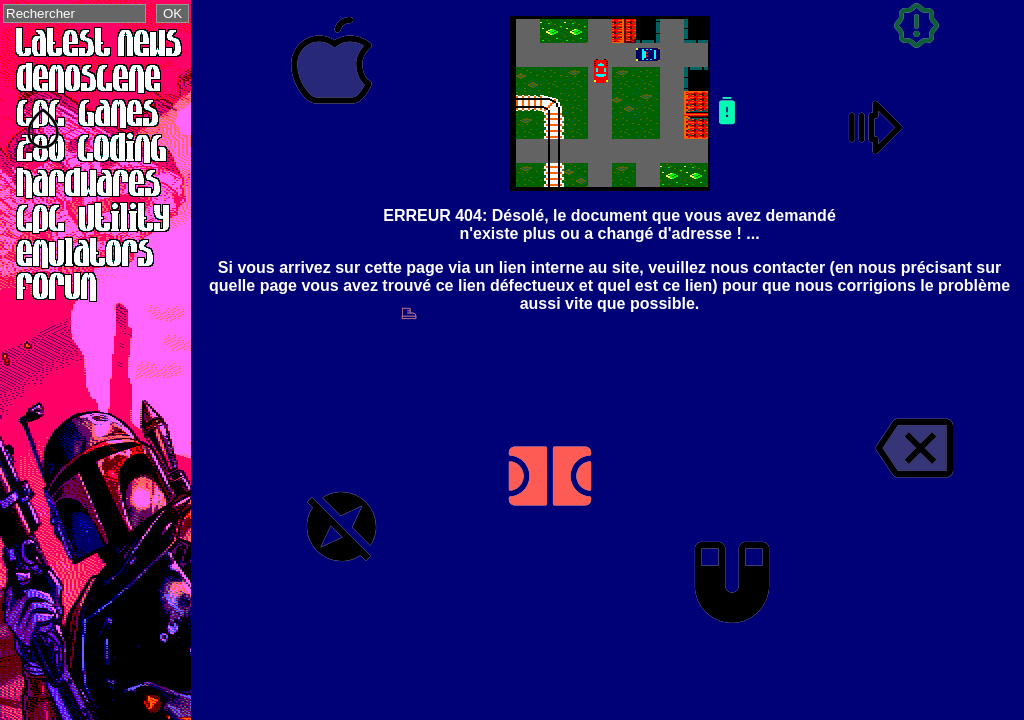 The height and width of the screenshot is (720, 1024). Describe the element at coordinates (732, 579) in the screenshot. I see `activate magnetic snap or alignment tool` at that location.